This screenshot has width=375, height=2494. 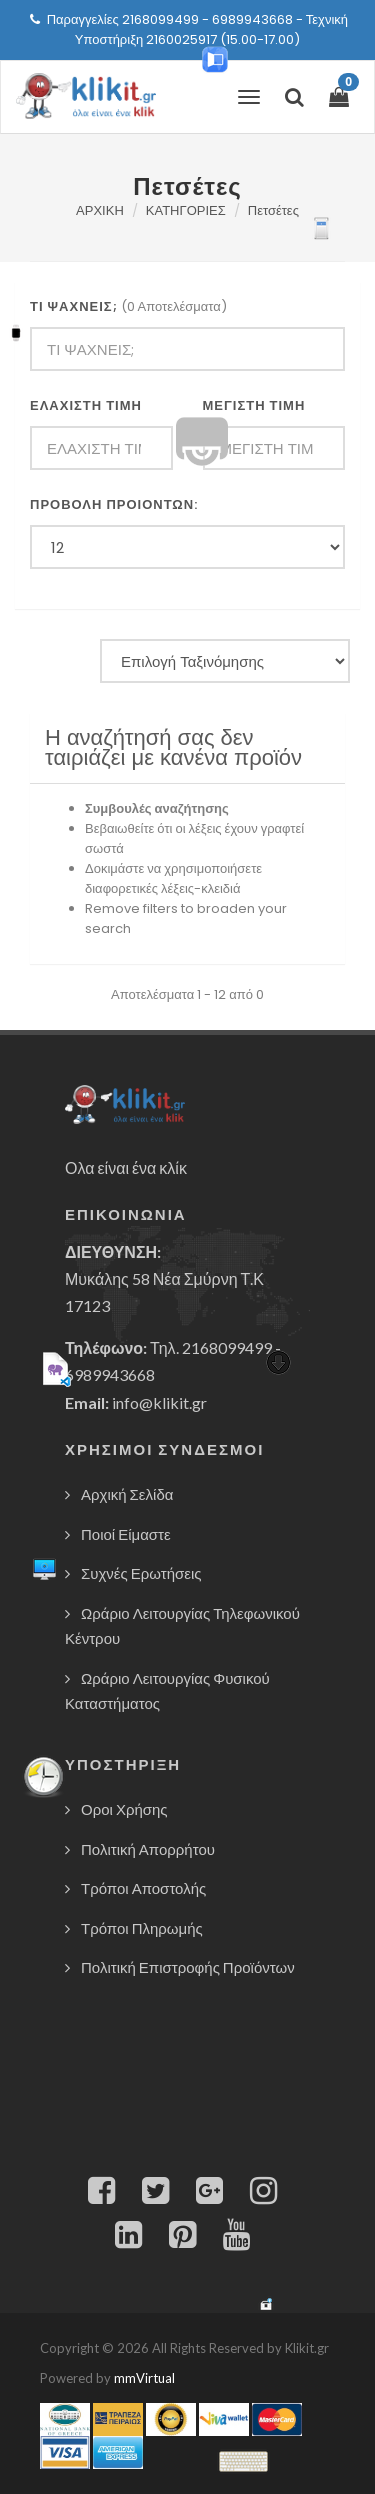 What do you see at coordinates (266, 2304) in the screenshot?
I see `additional software updates available` at bounding box center [266, 2304].